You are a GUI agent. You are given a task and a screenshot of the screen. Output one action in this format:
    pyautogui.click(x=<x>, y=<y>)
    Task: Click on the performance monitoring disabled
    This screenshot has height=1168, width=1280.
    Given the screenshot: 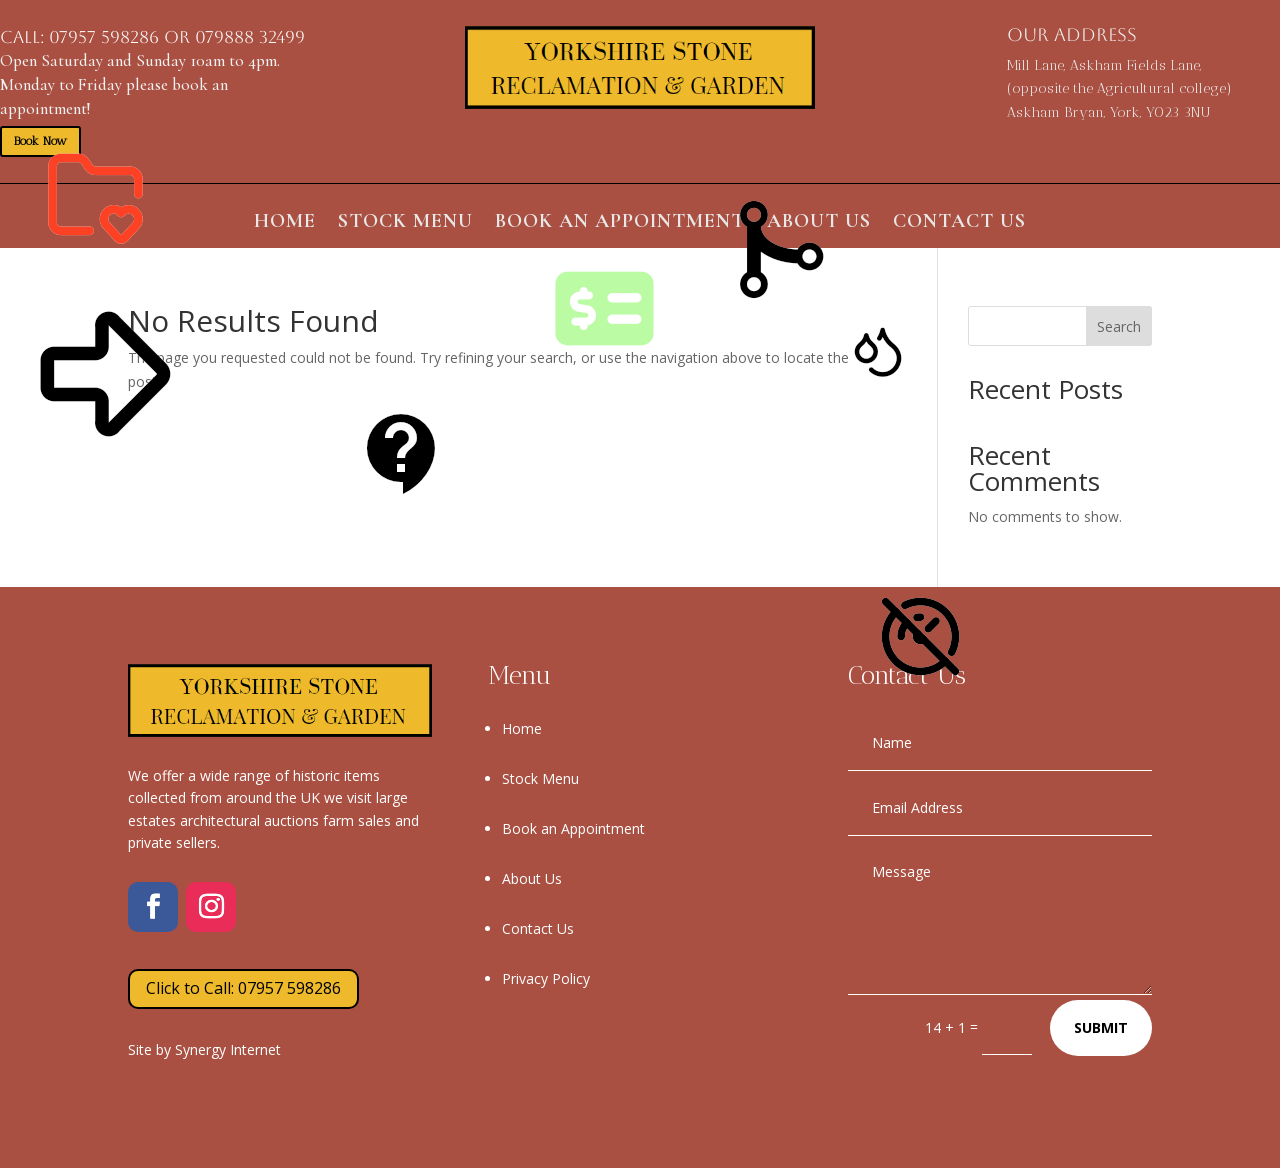 What is the action you would take?
    pyautogui.click(x=920, y=636)
    